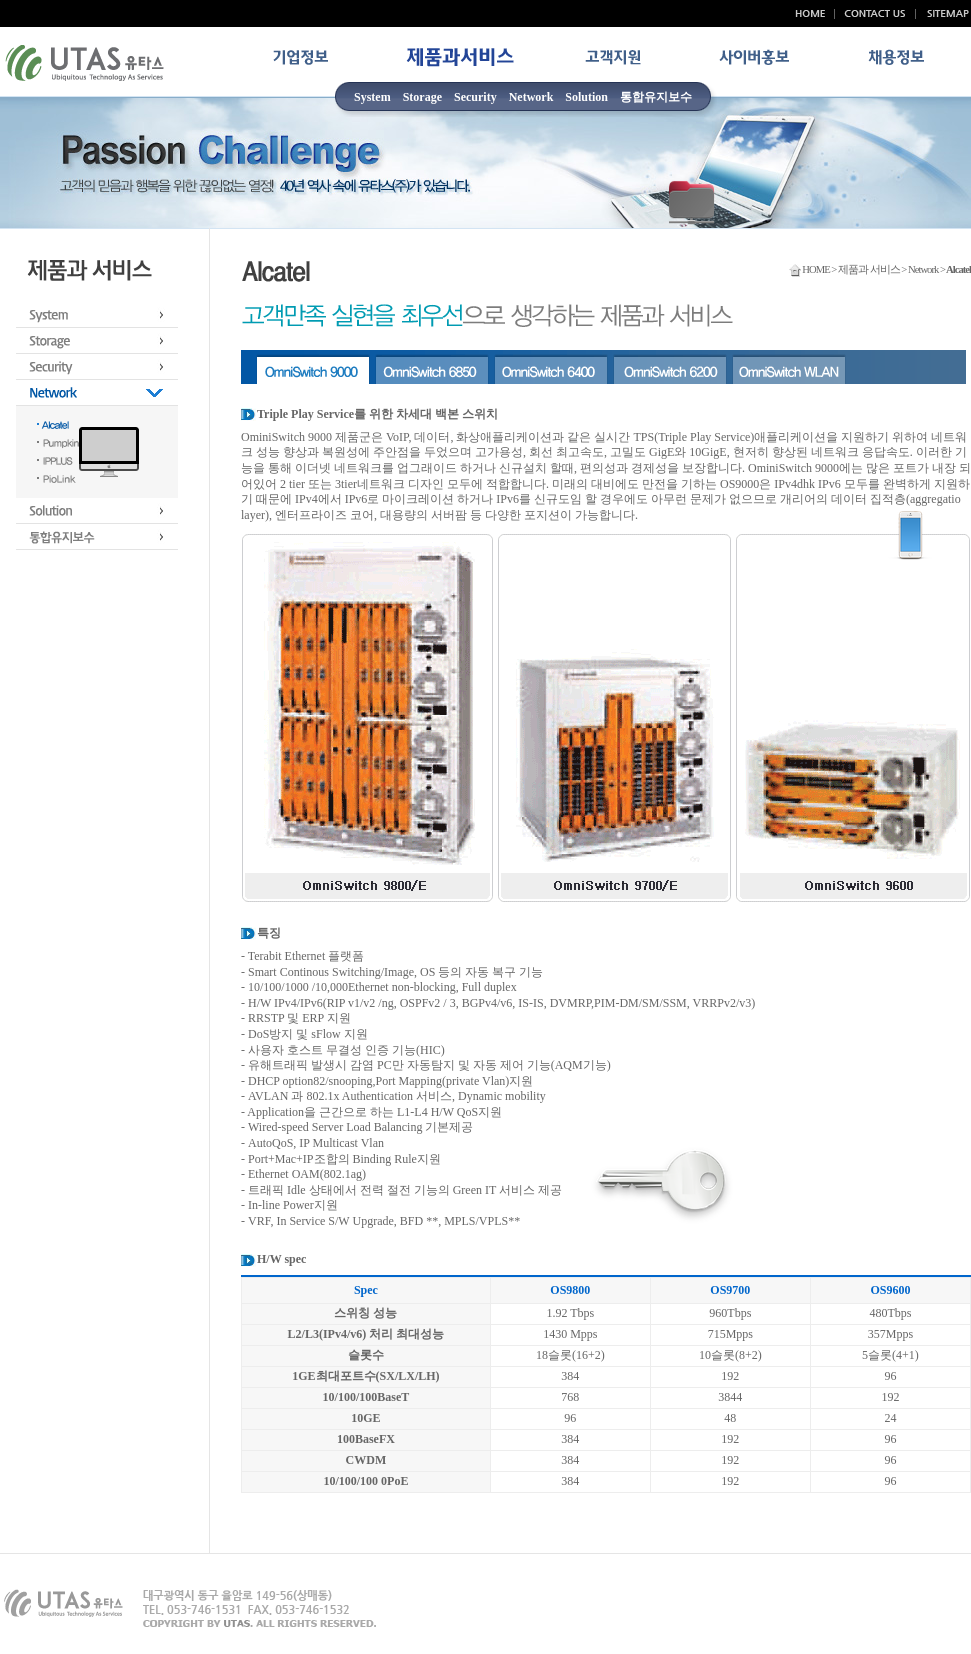  I want to click on access files stored on a remote server, so click(691, 201).